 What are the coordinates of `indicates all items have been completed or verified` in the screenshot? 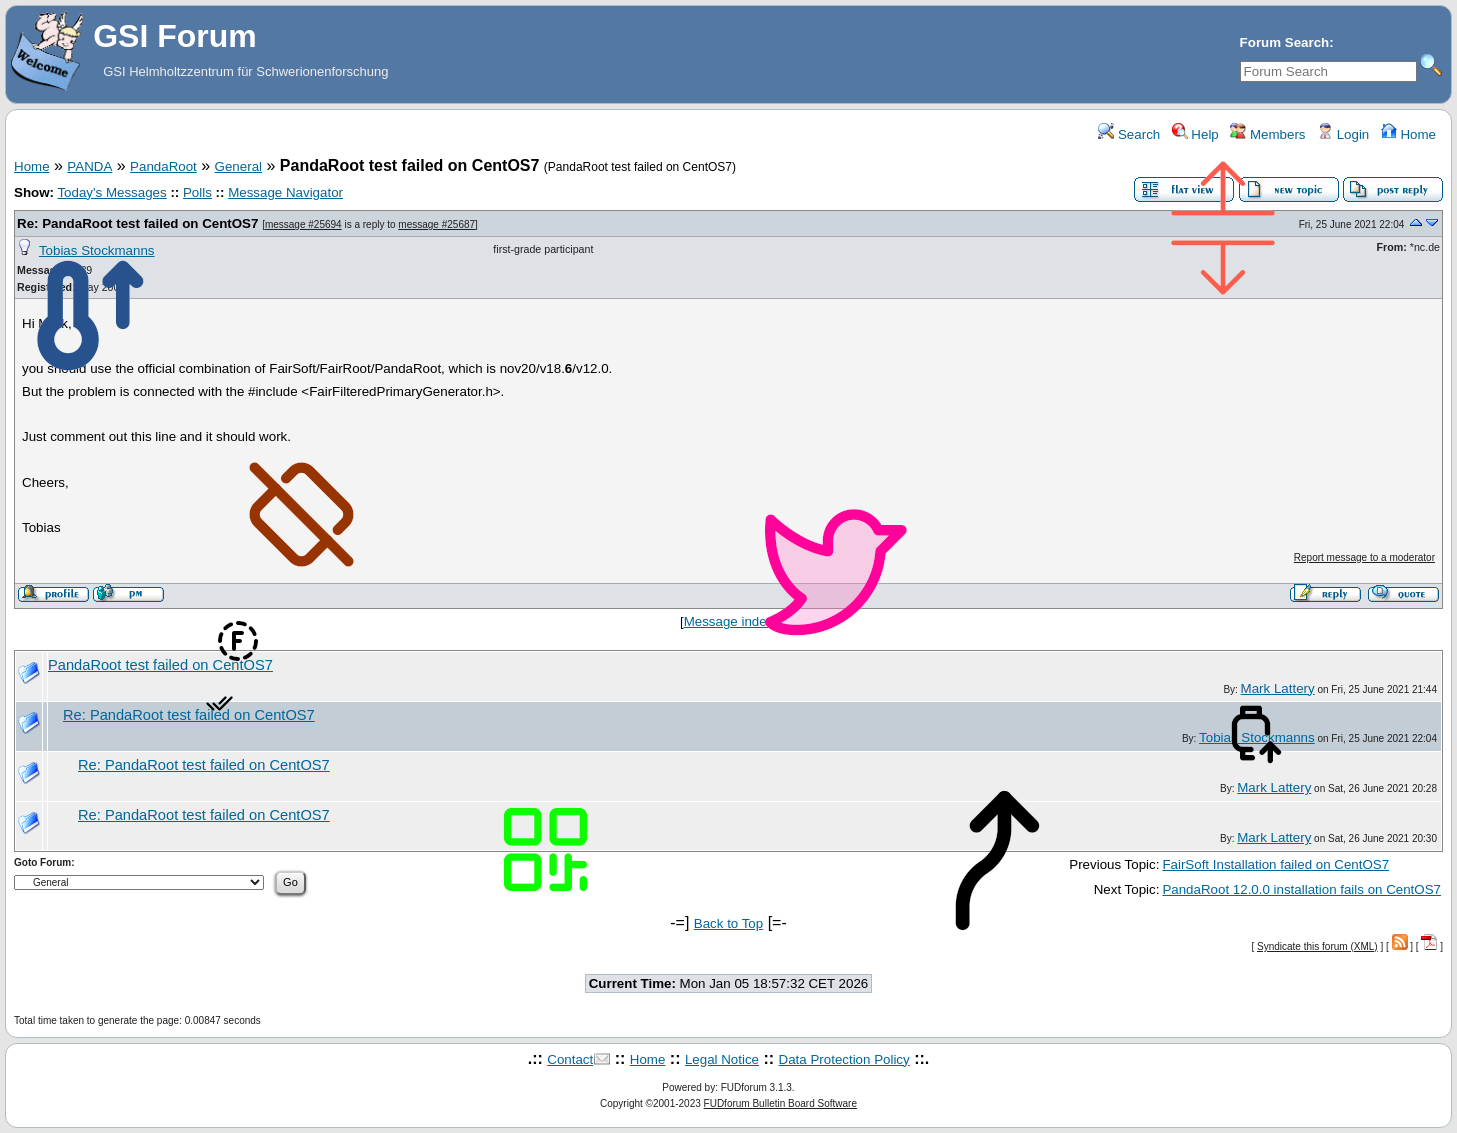 It's located at (219, 703).